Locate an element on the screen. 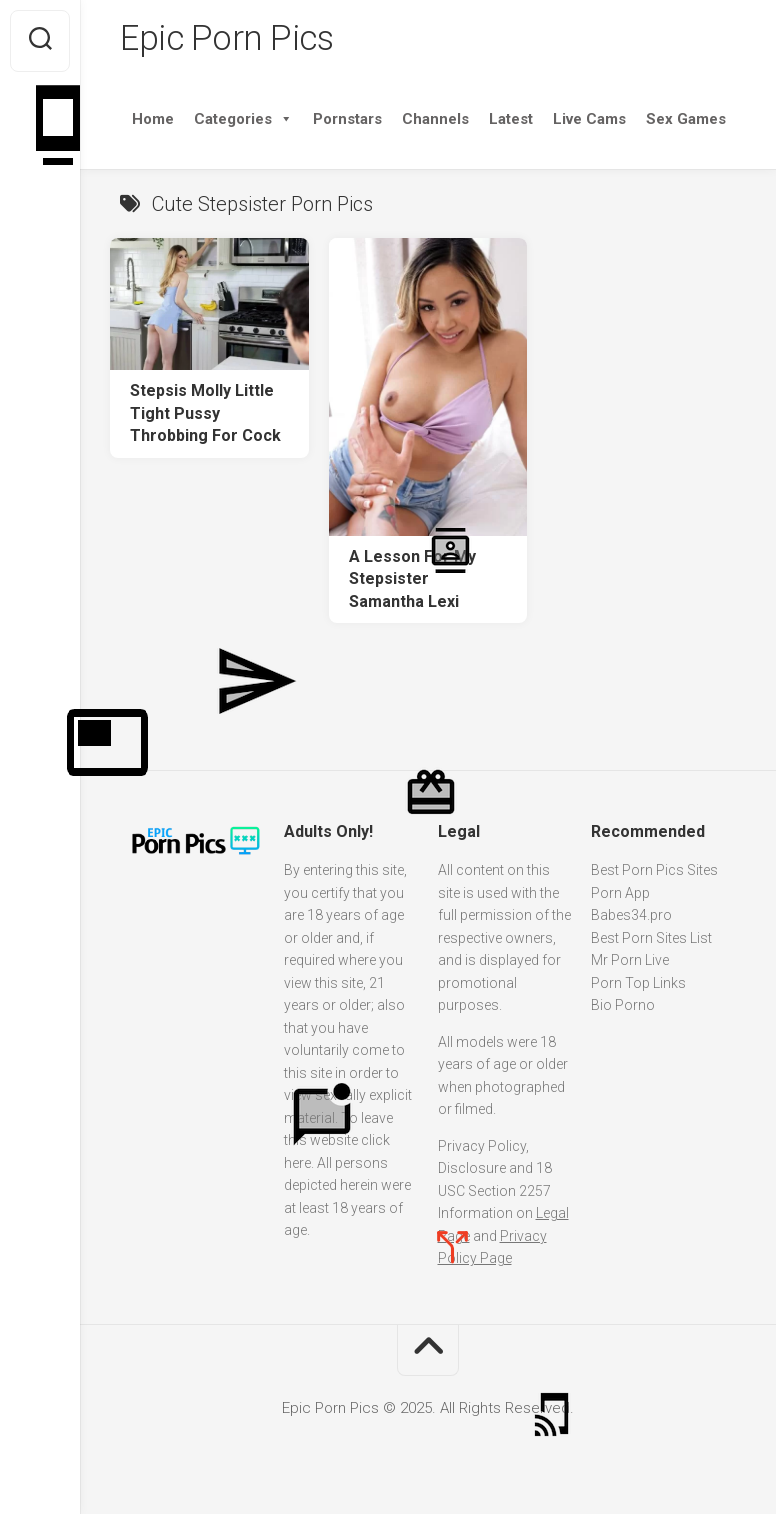 This screenshot has height=1514, width=776. view featured or highlighted video content is located at coordinates (107, 742).